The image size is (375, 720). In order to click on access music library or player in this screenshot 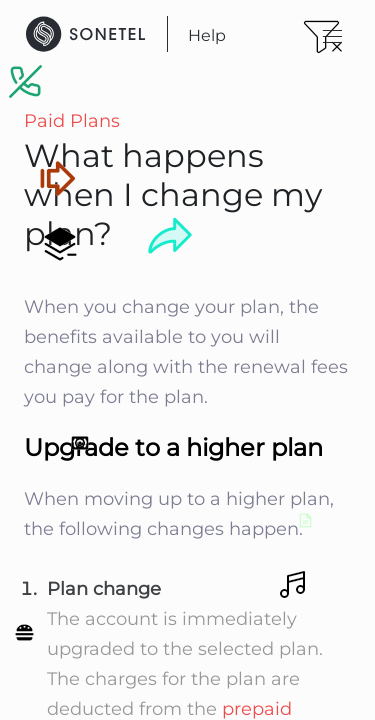, I will do `click(294, 585)`.